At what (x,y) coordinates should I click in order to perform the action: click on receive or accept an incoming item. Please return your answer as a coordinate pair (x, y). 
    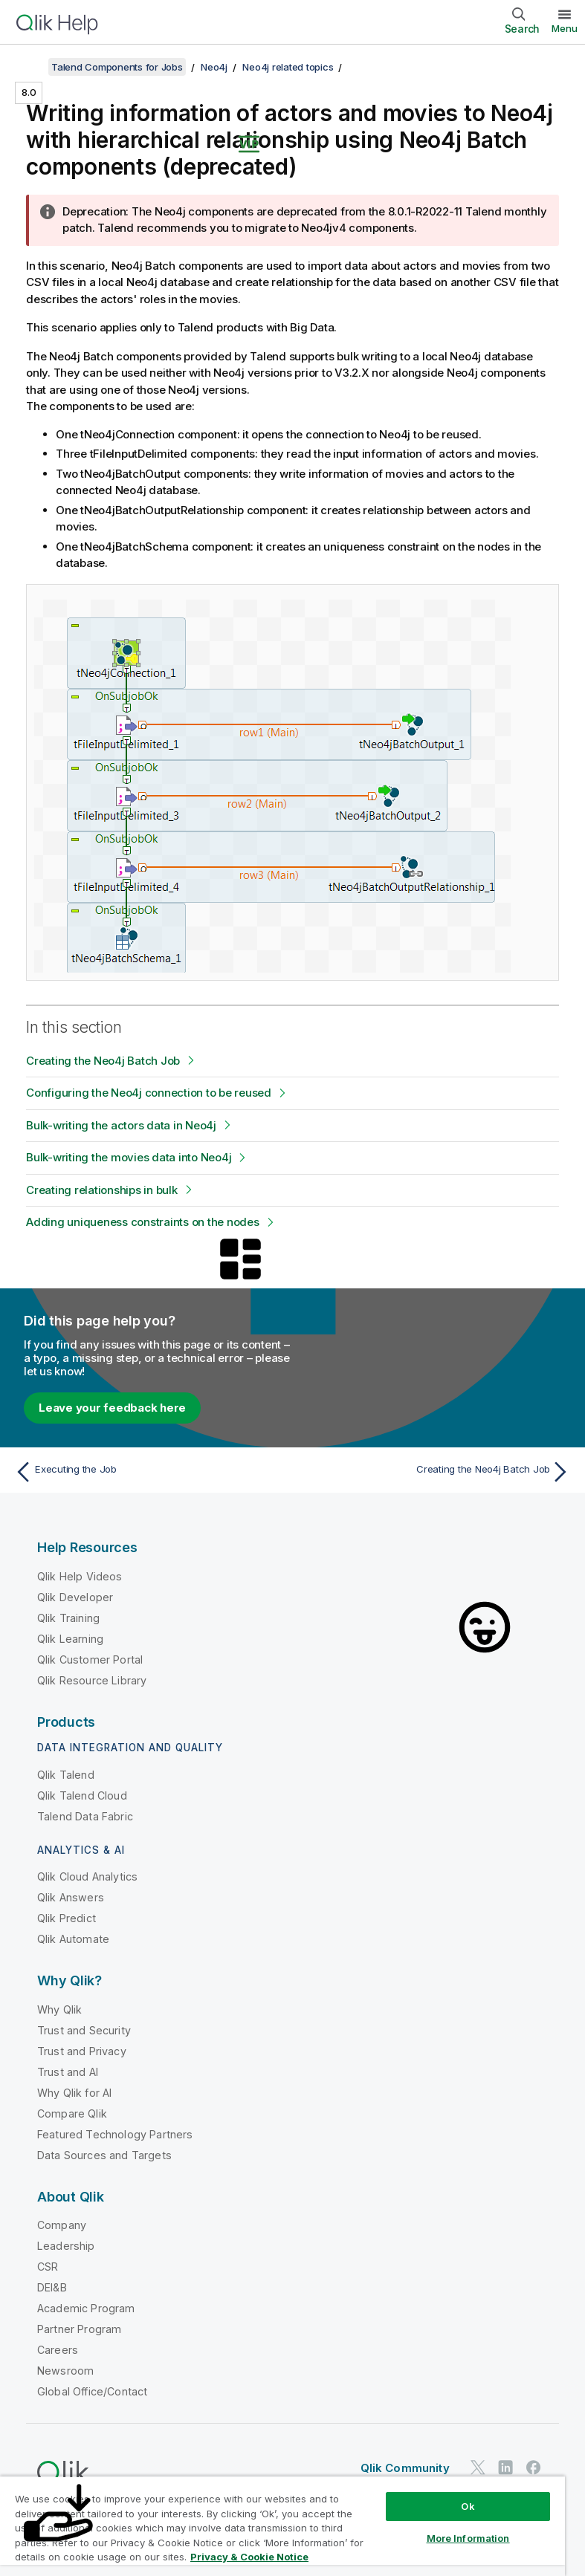
    Looking at the image, I should click on (60, 2516).